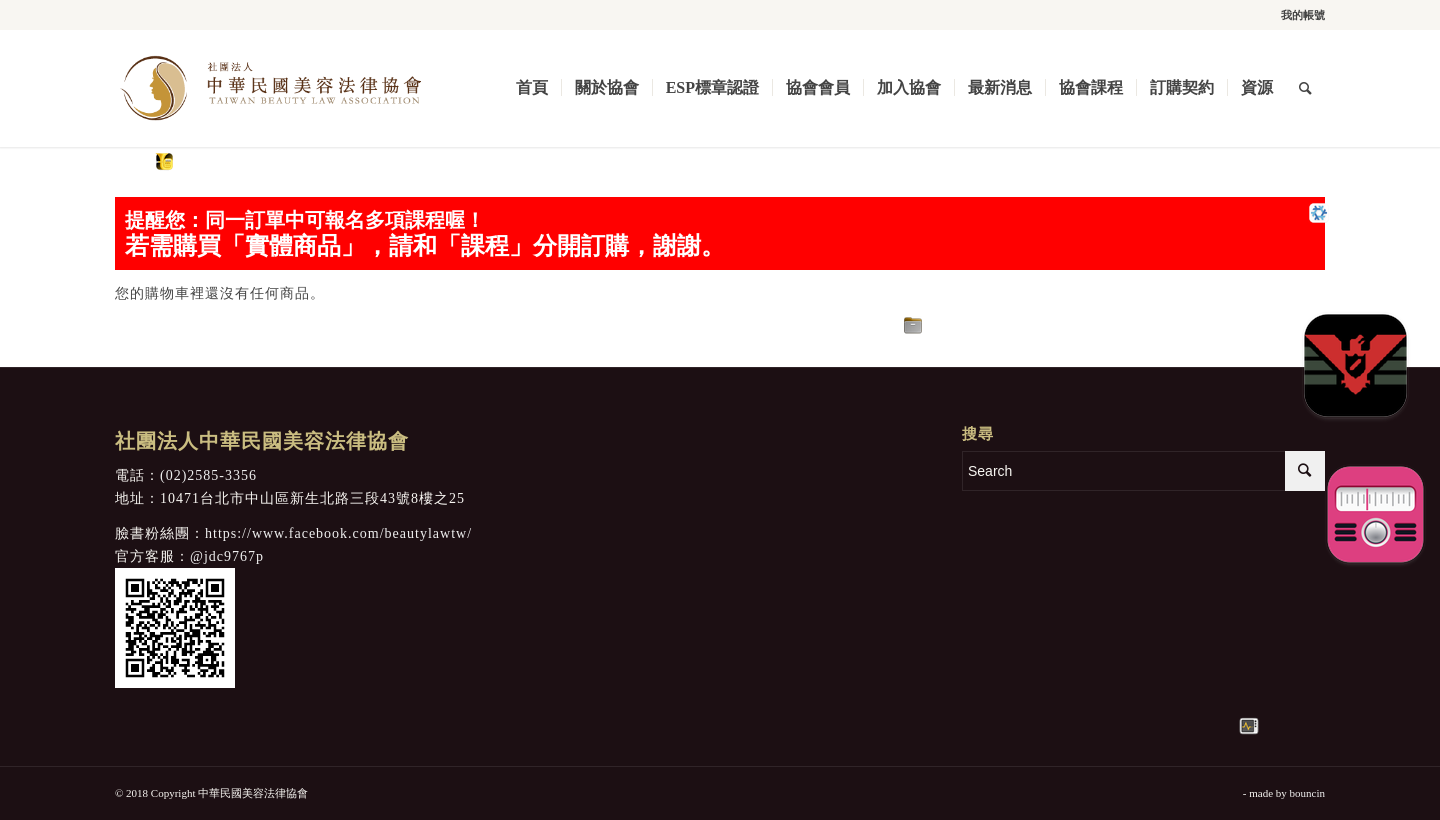 This screenshot has height=820, width=1440. I want to click on open the file manager application, so click(913, 325).